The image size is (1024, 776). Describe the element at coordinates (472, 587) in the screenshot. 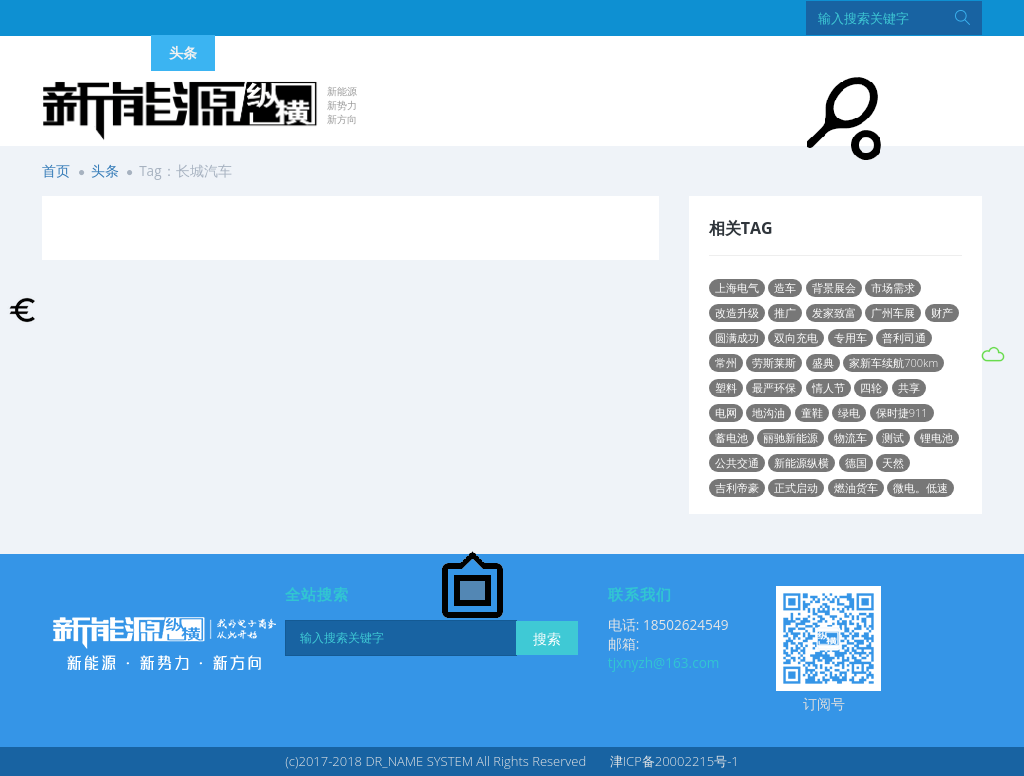

I see `add a frame or border to an image` at that location.